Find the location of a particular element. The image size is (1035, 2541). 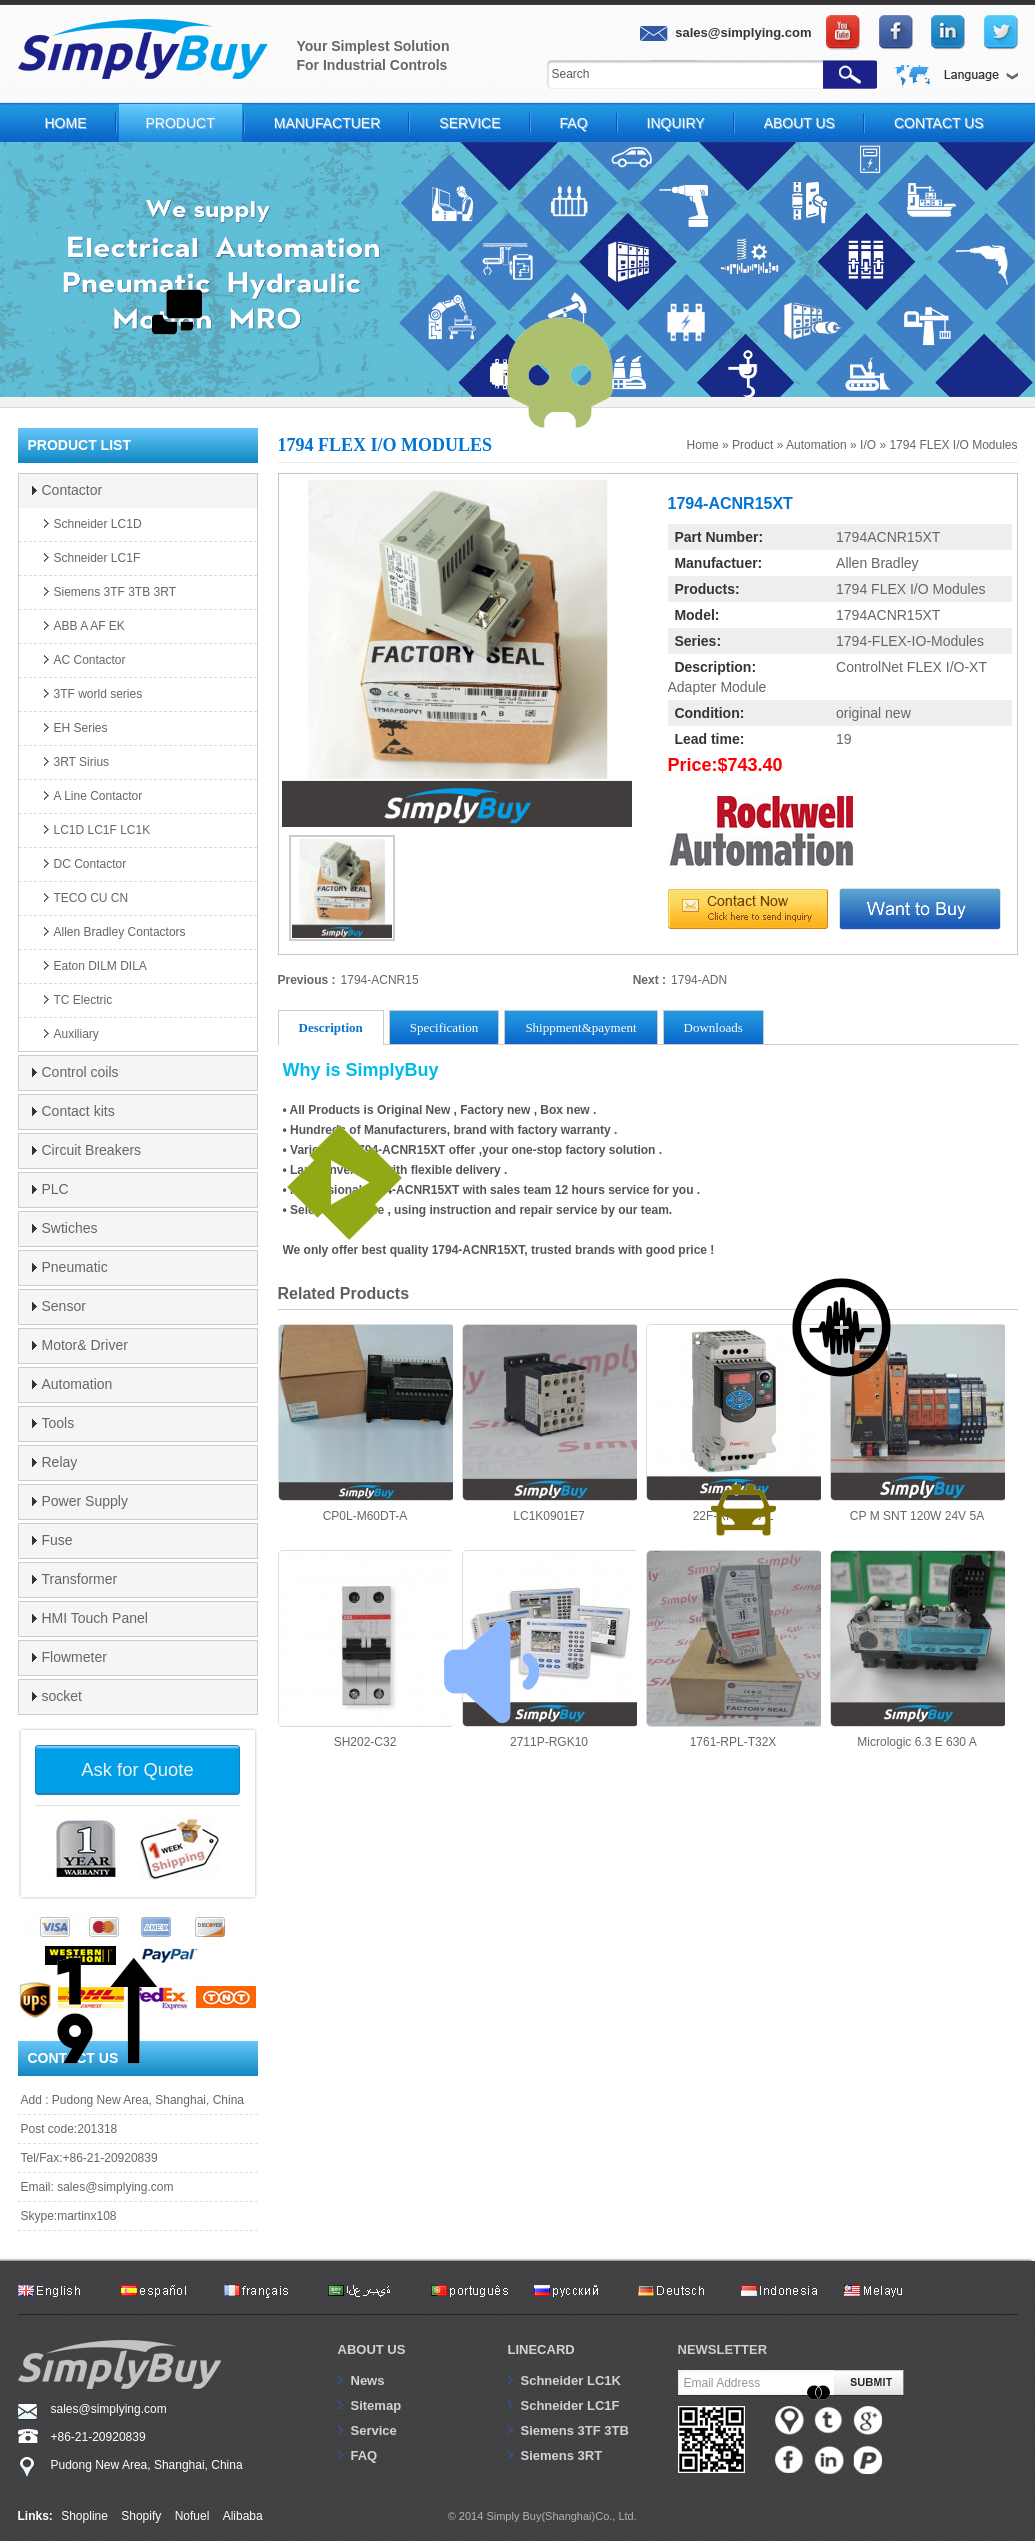

open the Emby media server app is located at coordinates (344, 1182).